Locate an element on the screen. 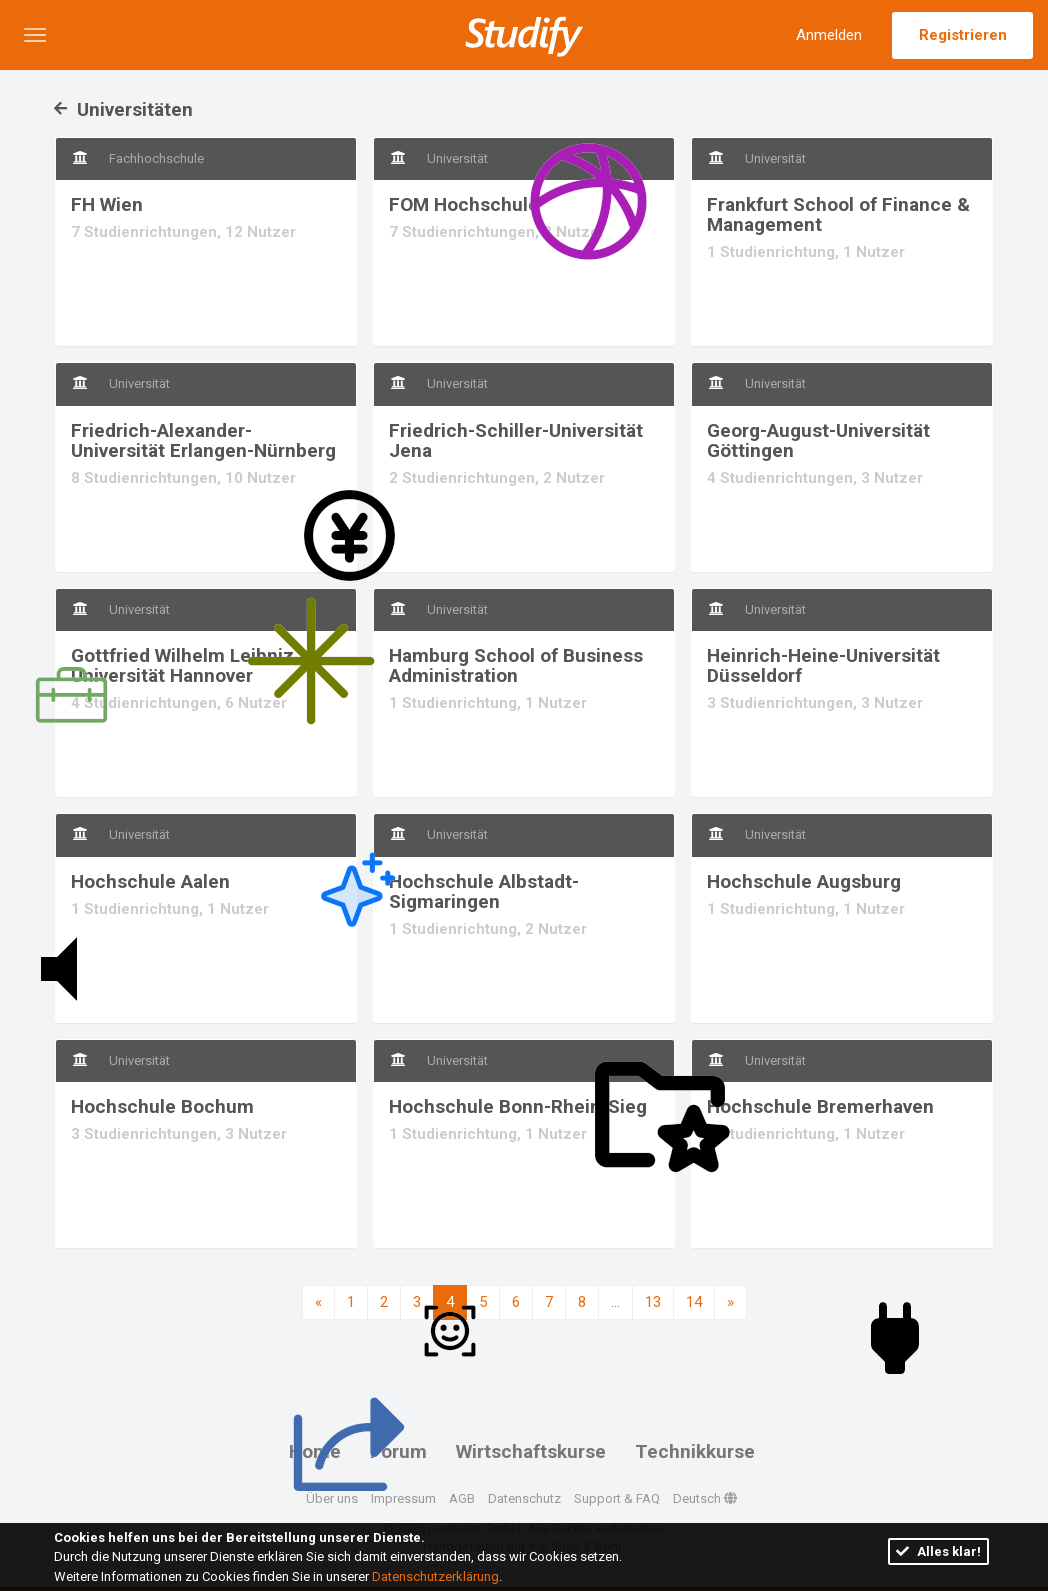 The height and width of the screenshot is (1591, 1048). mute audio or turn off sound is located at coordinates (61, 969).